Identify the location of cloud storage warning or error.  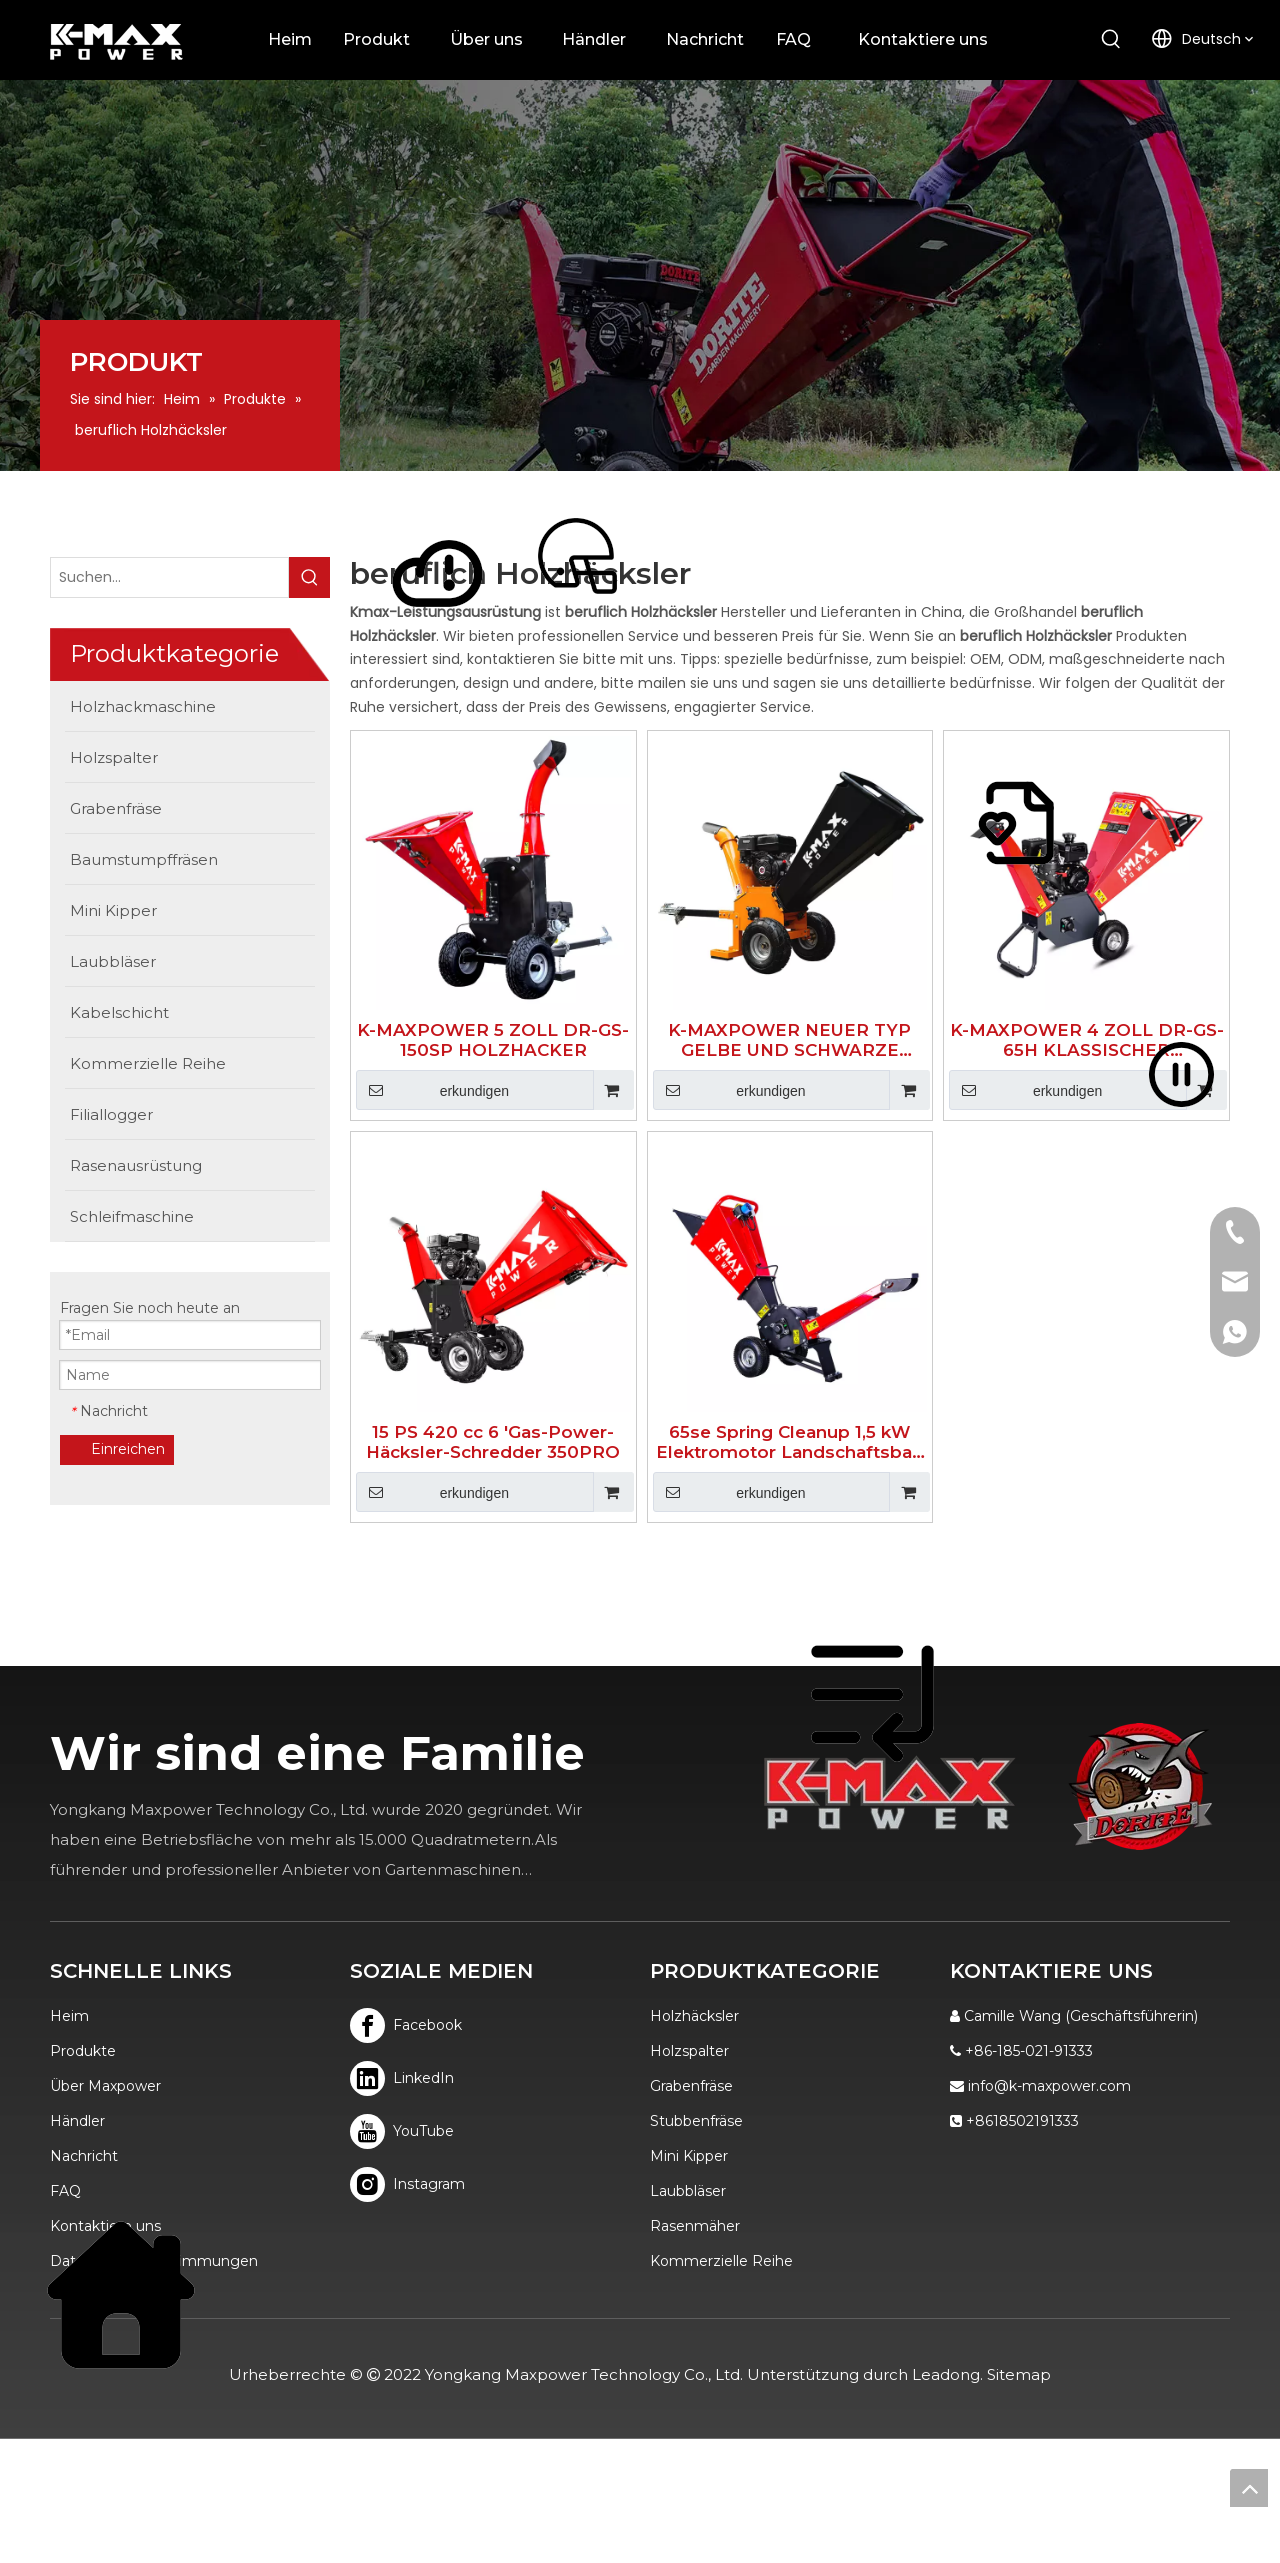
(437, 573).